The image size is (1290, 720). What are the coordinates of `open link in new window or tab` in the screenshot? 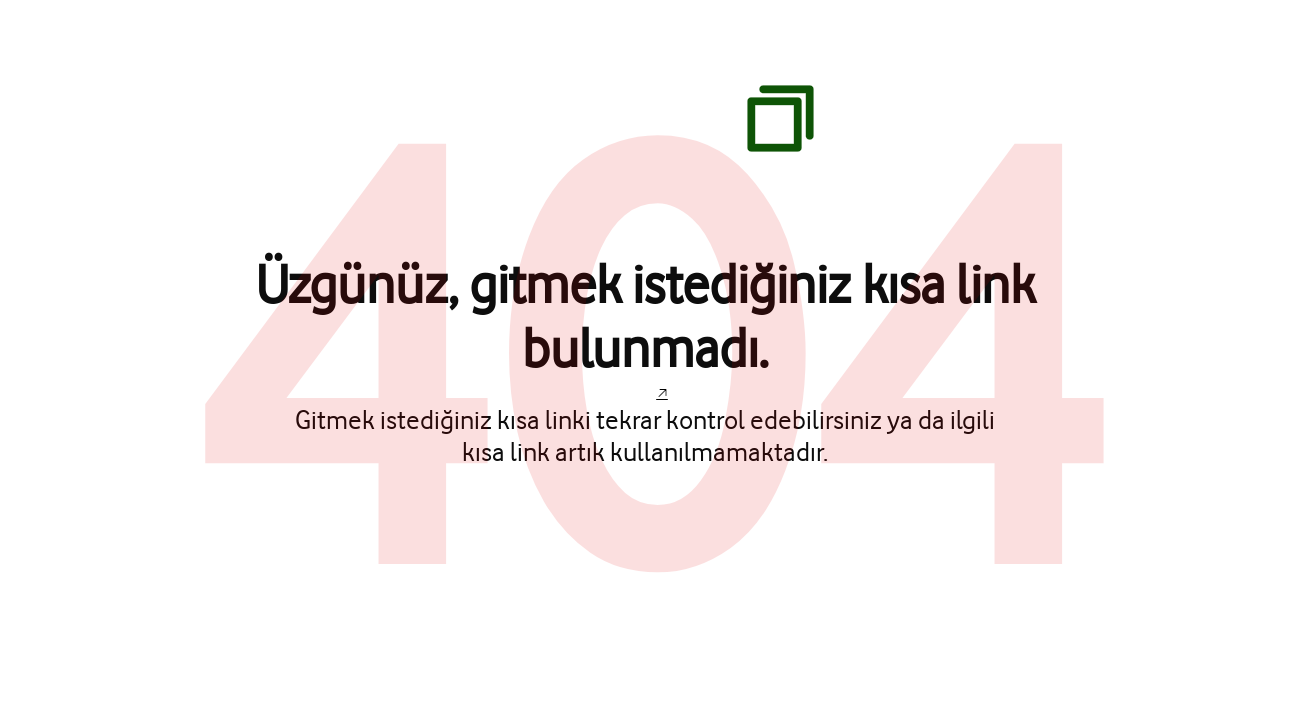 It's located at (662, 394).